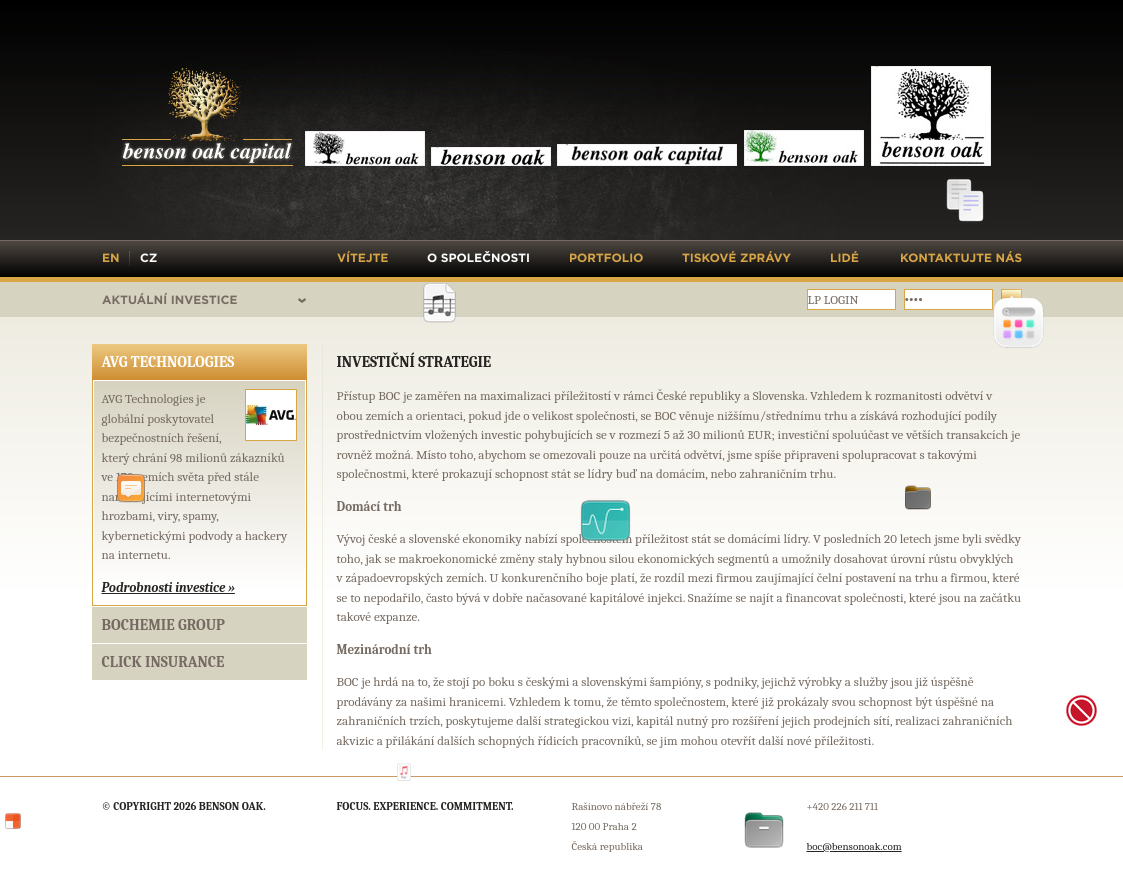 This screenshot has height=877, width=1123. Describe the element at coordinates (439, 302) in the screenshot. I see `open a lilypond music notation file` at that location.